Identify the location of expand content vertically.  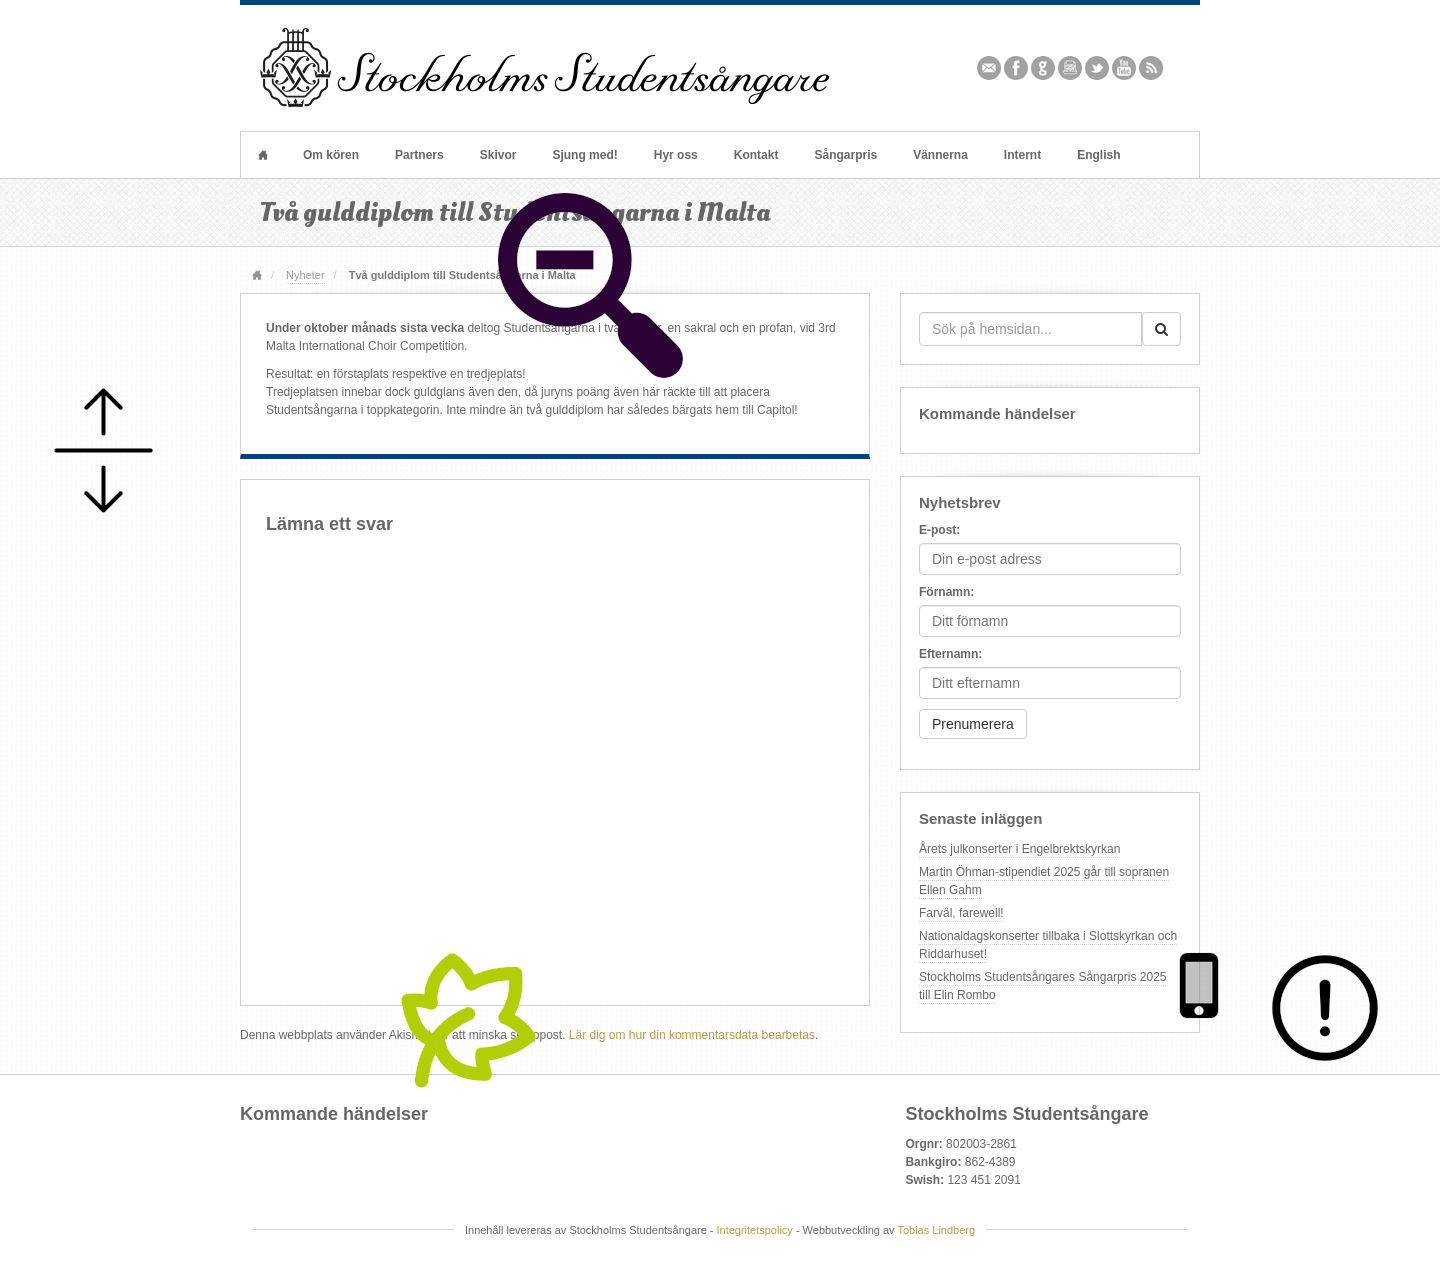
(103, 450).